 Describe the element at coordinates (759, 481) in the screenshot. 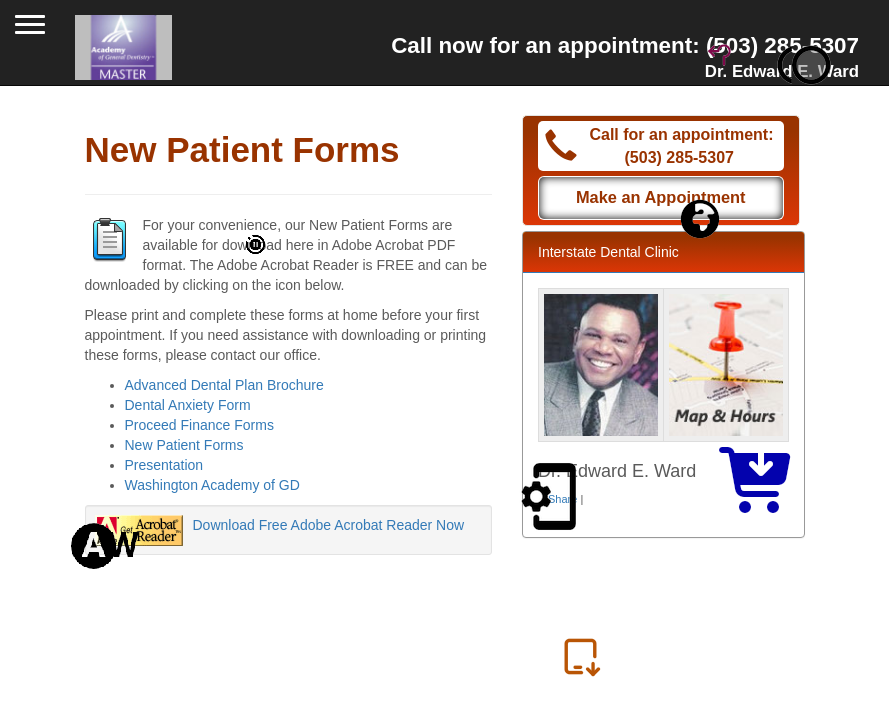

I see `add item to shopping cart` at that location.